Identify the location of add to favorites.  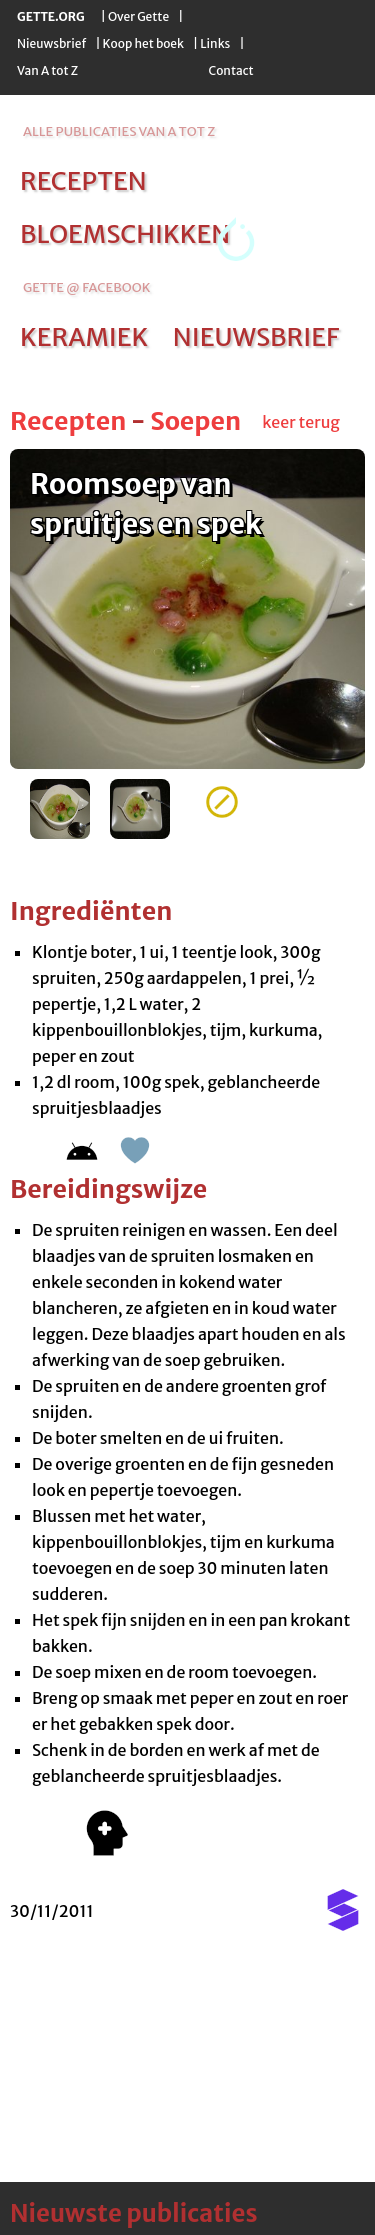
(135, 1150).